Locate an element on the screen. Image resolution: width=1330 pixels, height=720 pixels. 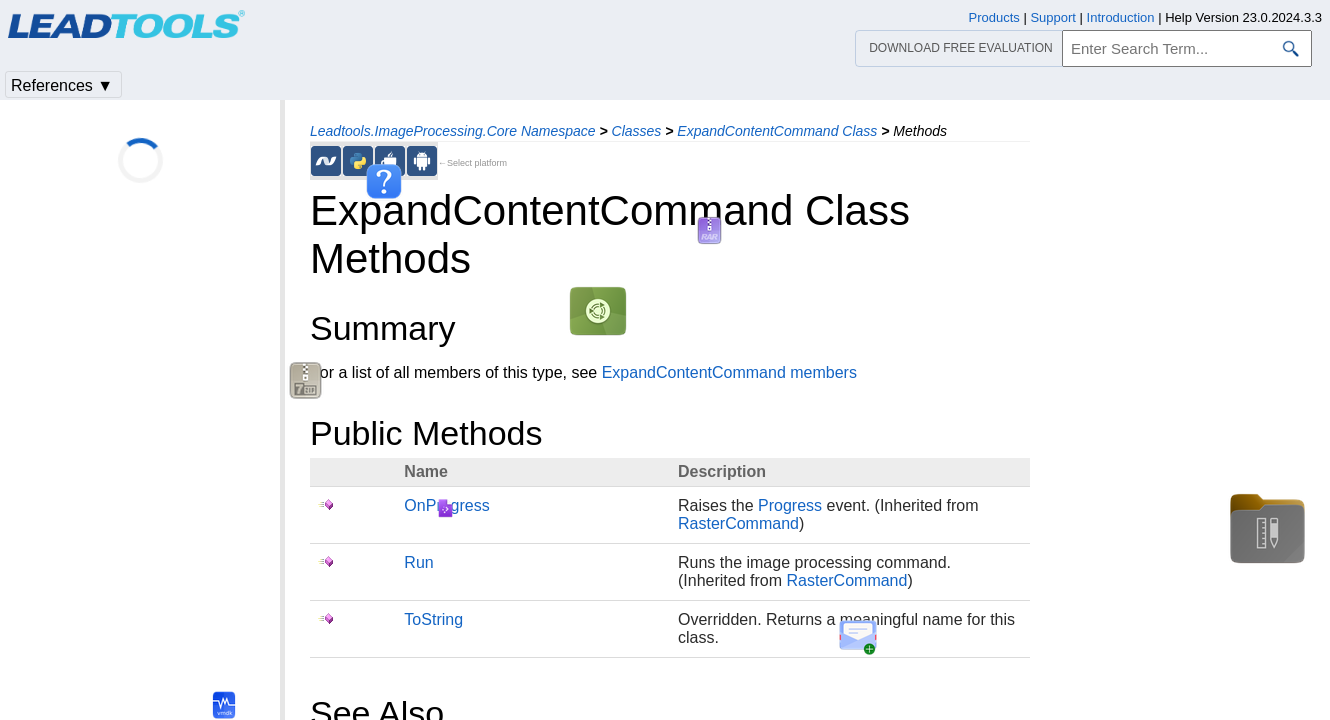
plasma application file type indicator is located at coordinates (445, 508).